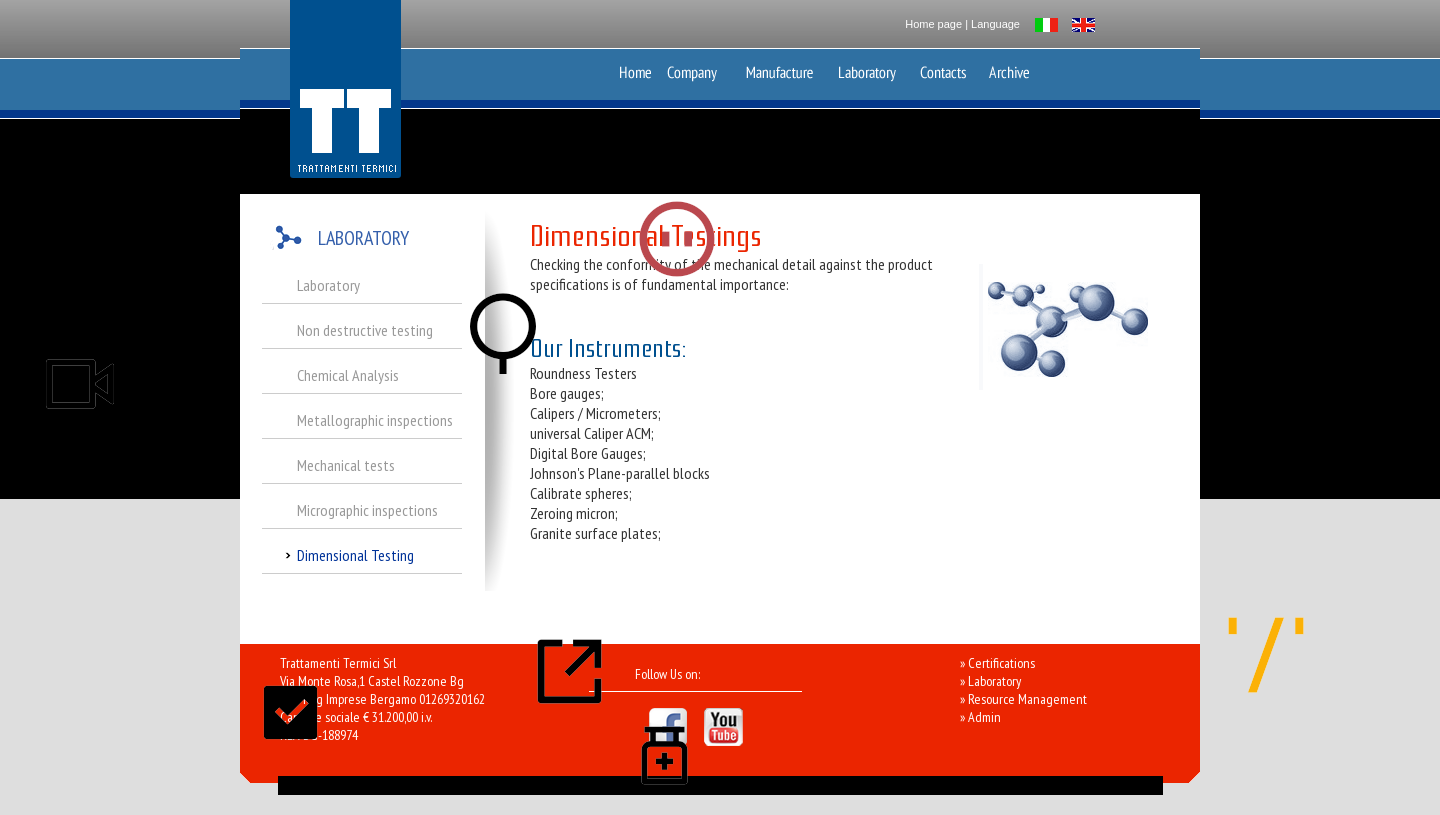  What do you see at coordinates (503, 330) in the screenshot?
I see `mark a location on the map` at bounding box center [503, 330].